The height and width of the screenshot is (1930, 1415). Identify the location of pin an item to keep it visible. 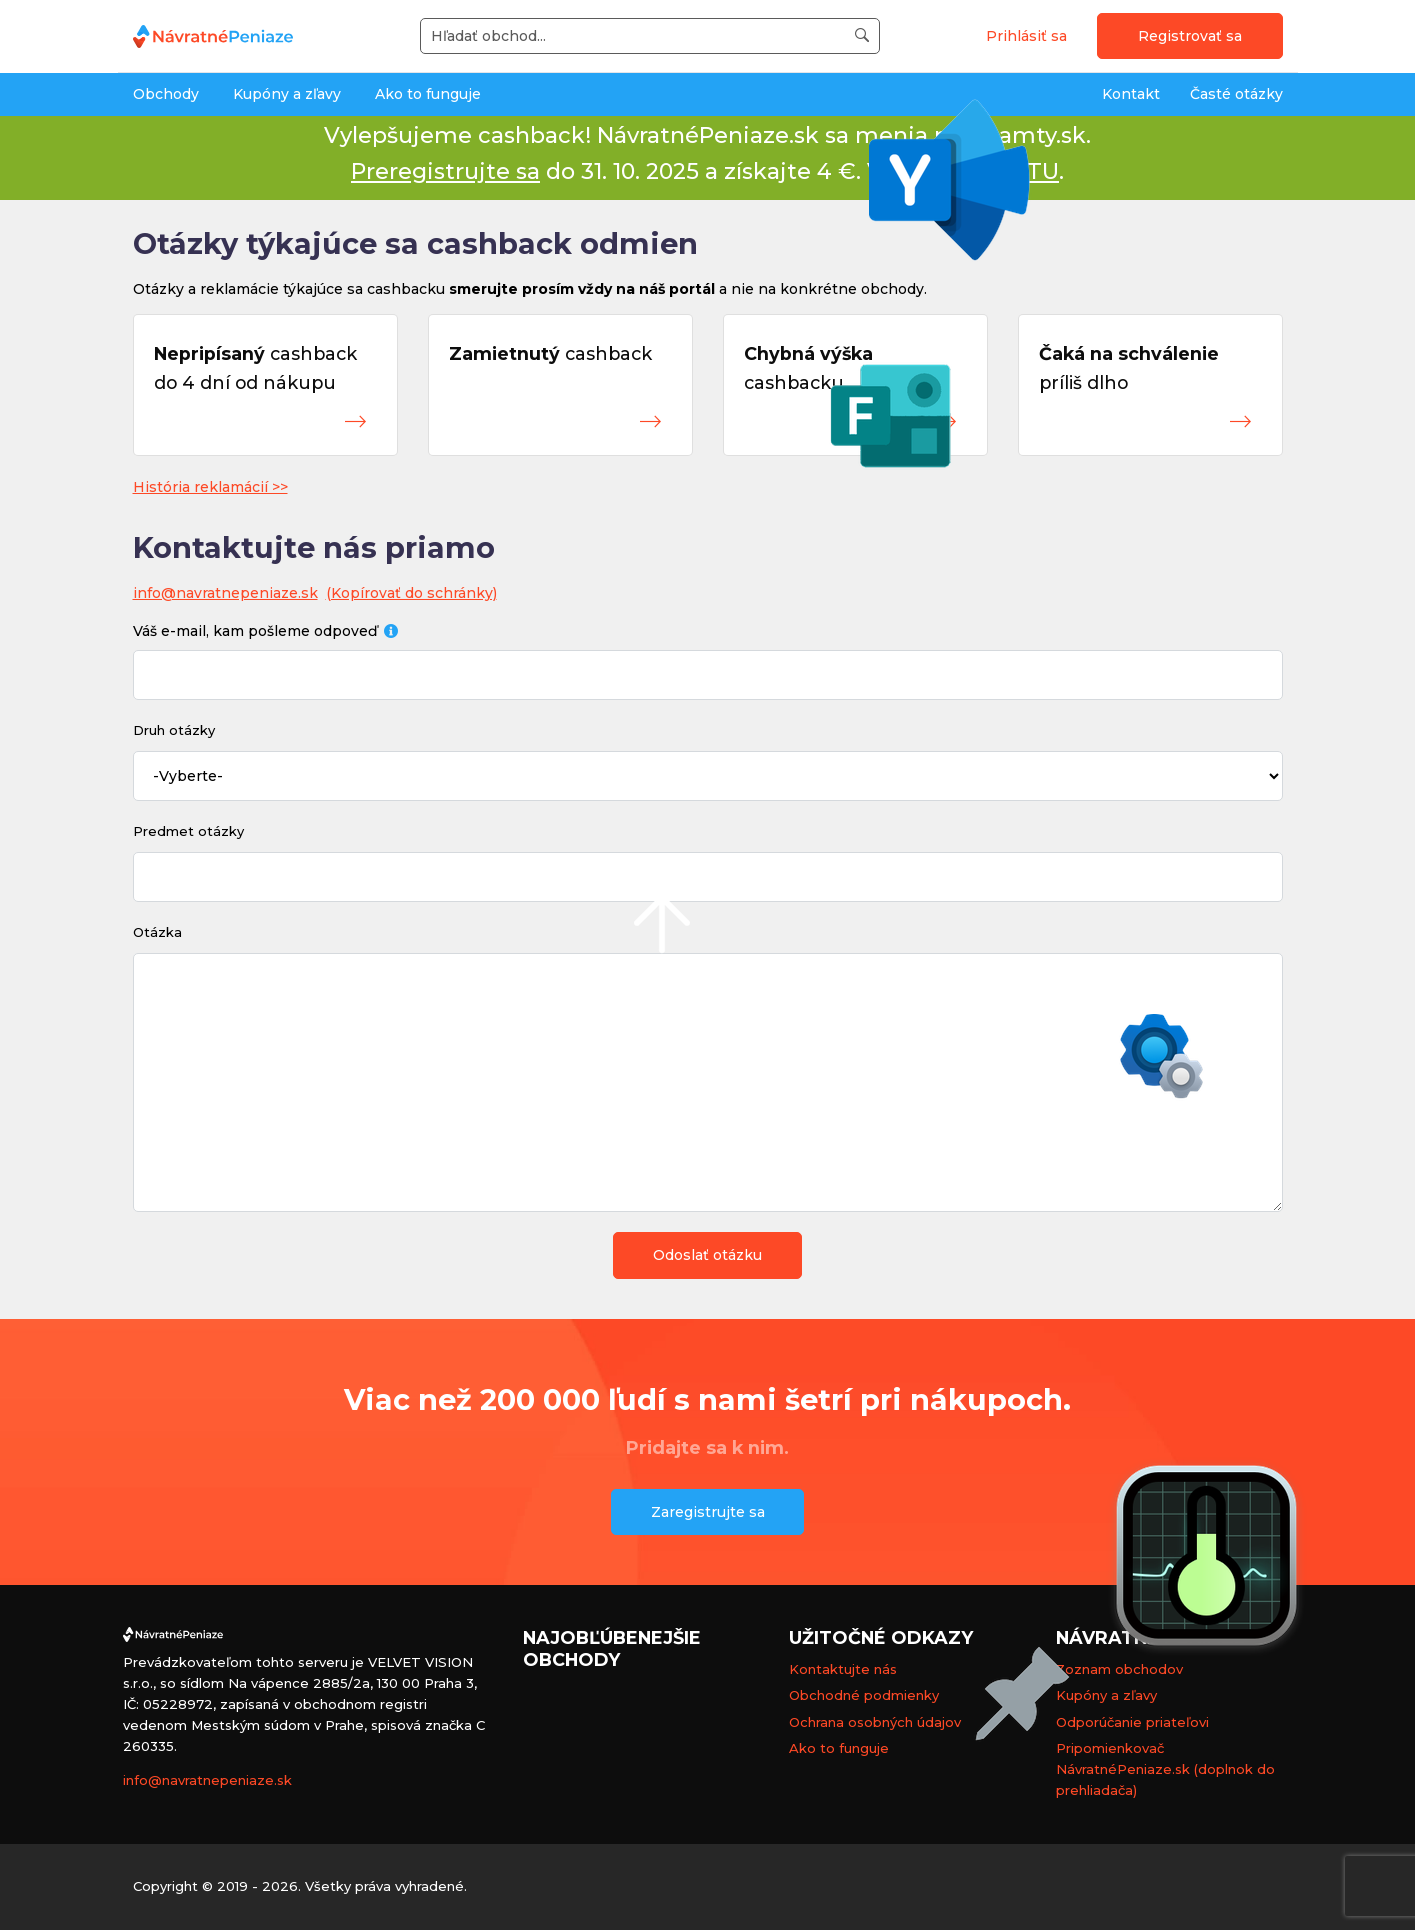
(1022, 1693).